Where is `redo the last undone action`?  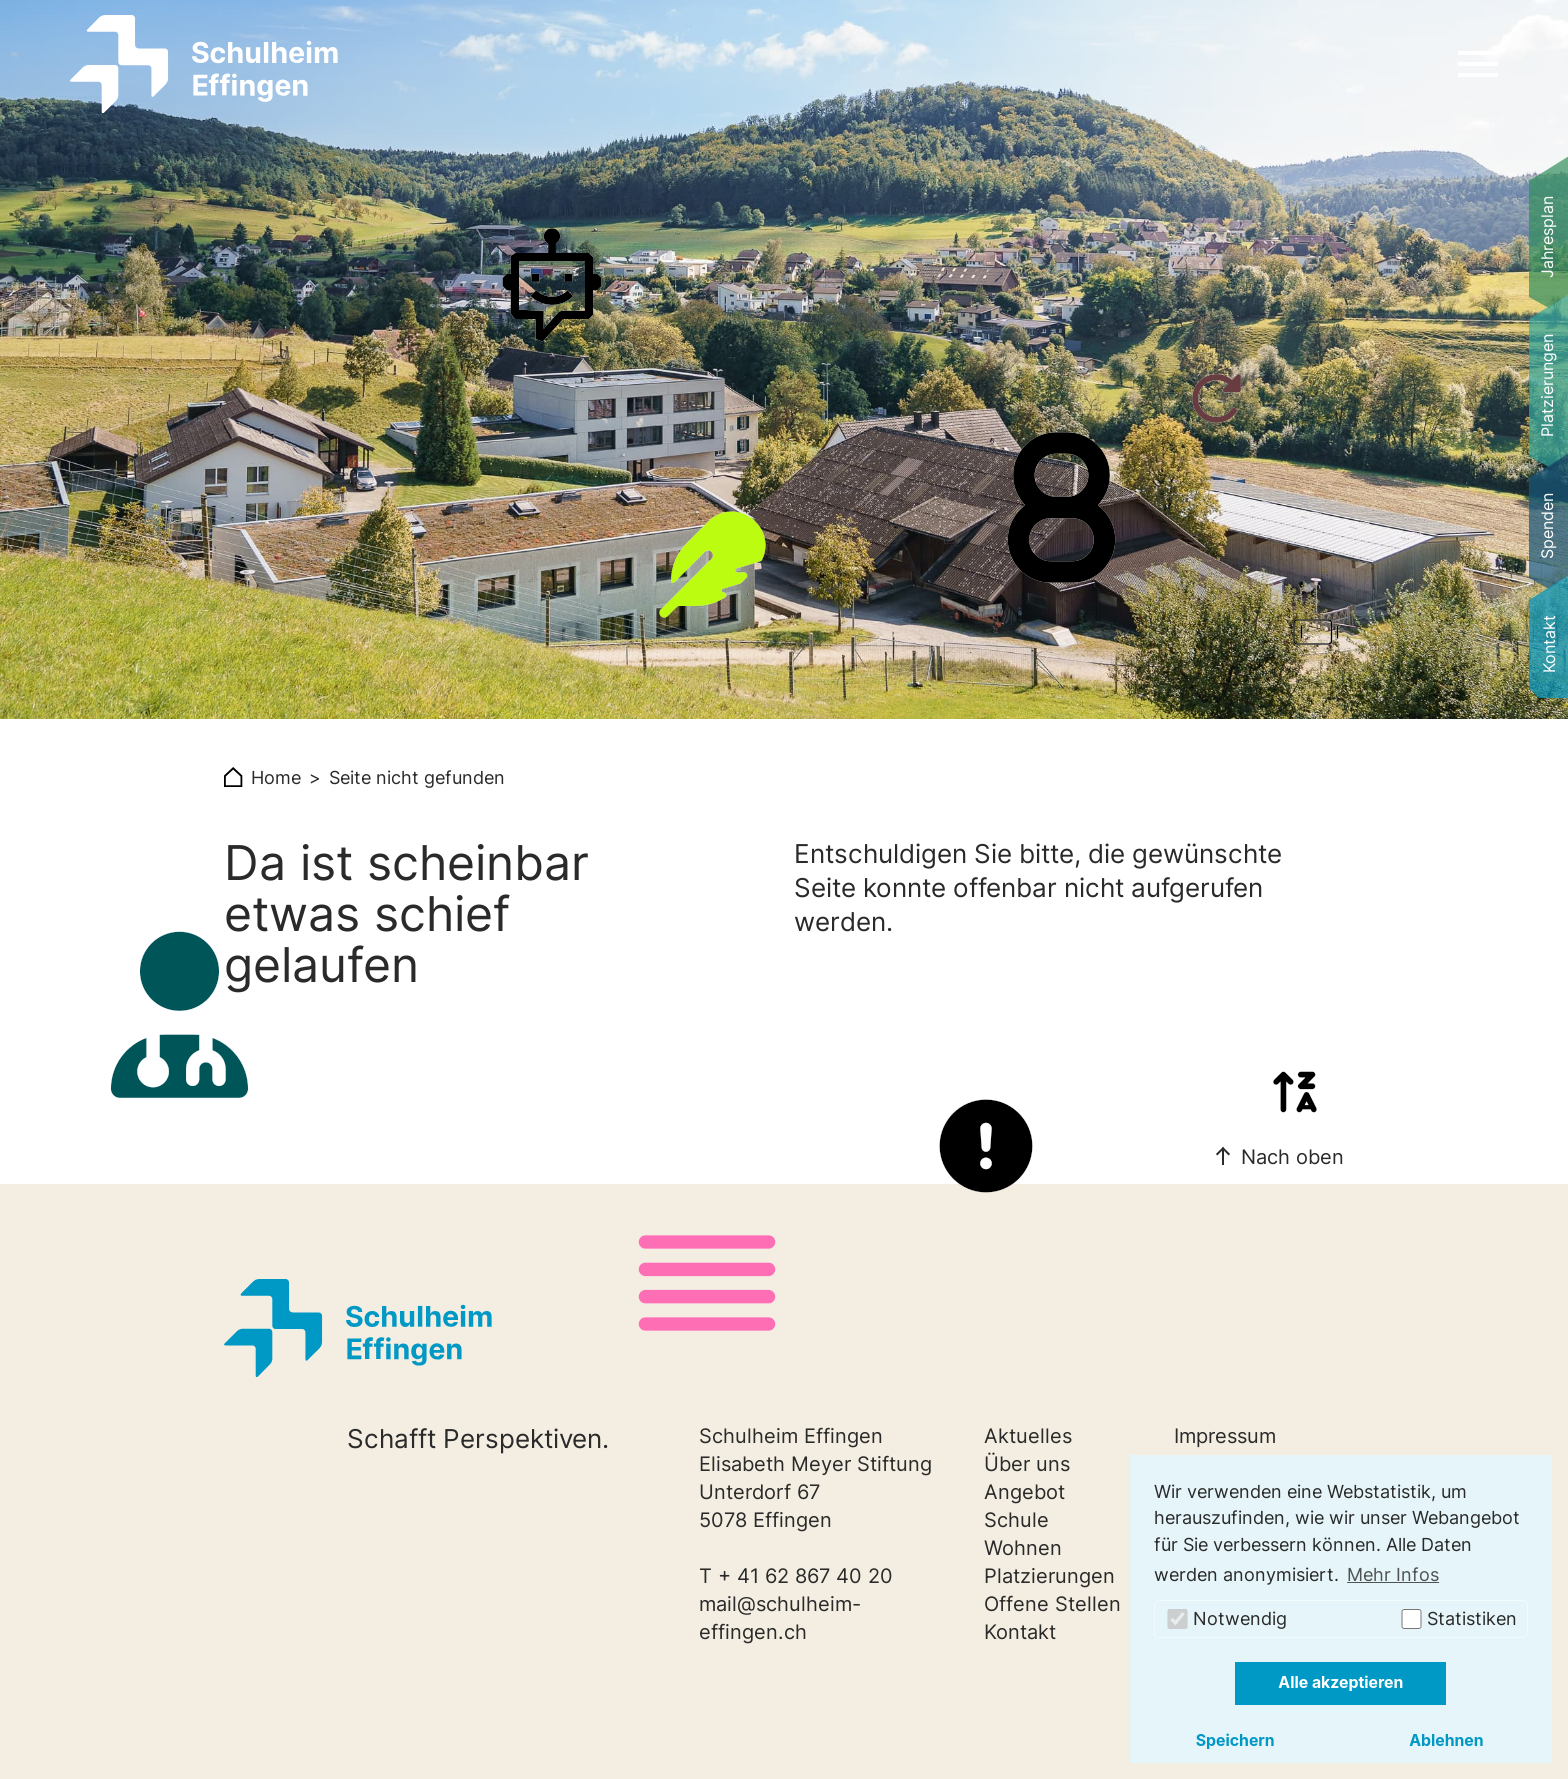
redo the last undone action is located at coordinates (1216, 398).